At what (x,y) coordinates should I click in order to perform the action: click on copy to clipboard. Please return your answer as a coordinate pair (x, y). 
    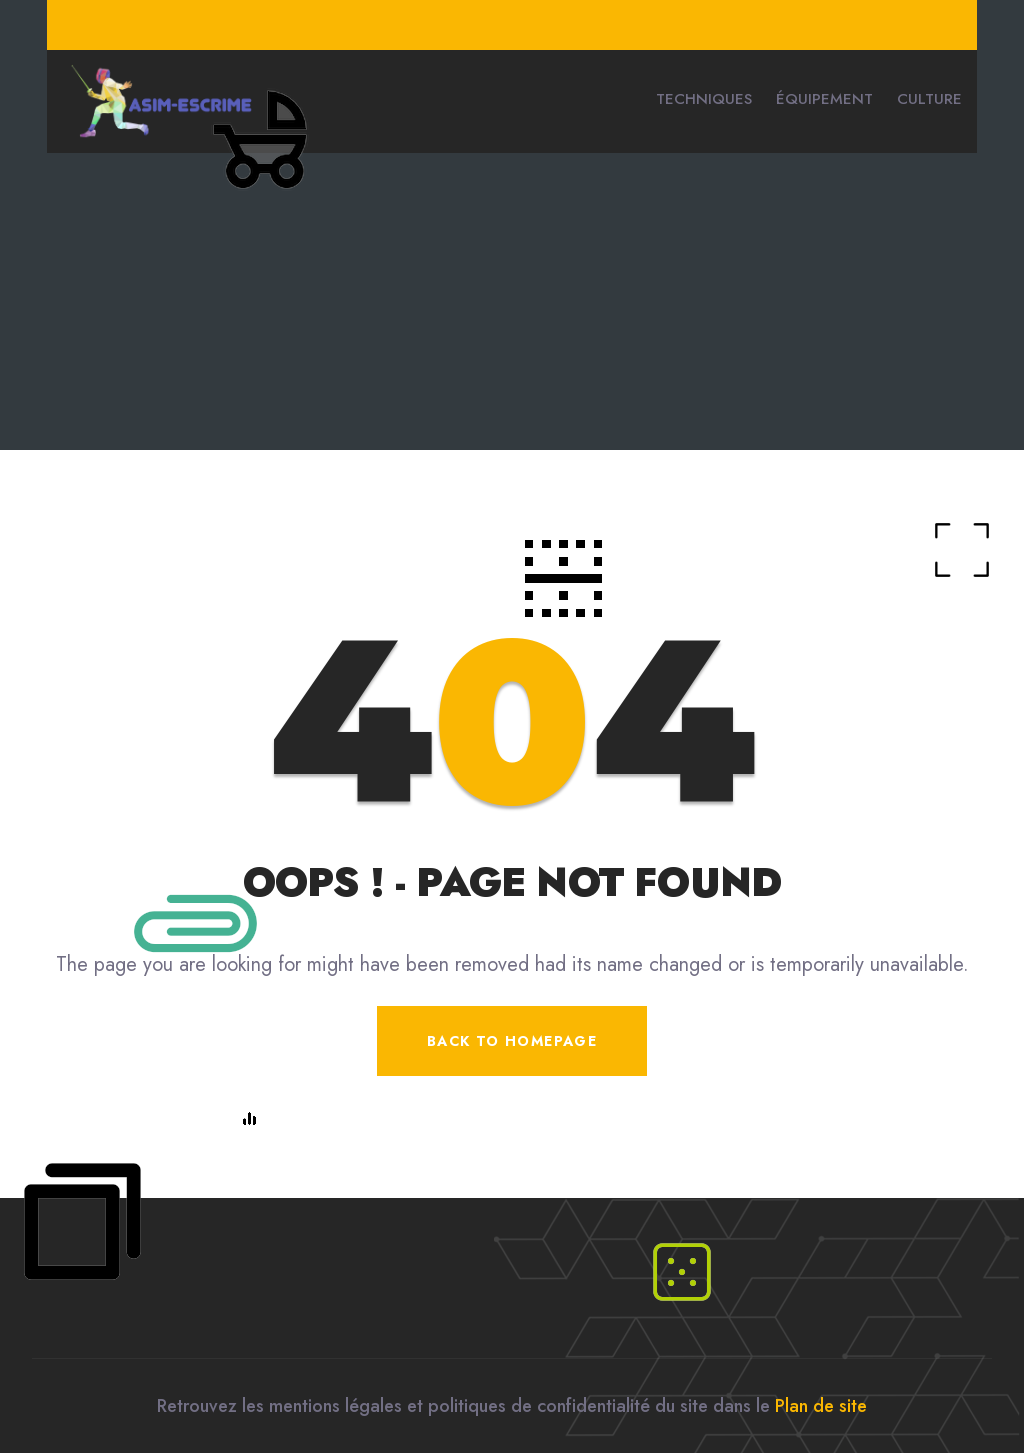
    Looking at the image, I should click on (82, 1221).